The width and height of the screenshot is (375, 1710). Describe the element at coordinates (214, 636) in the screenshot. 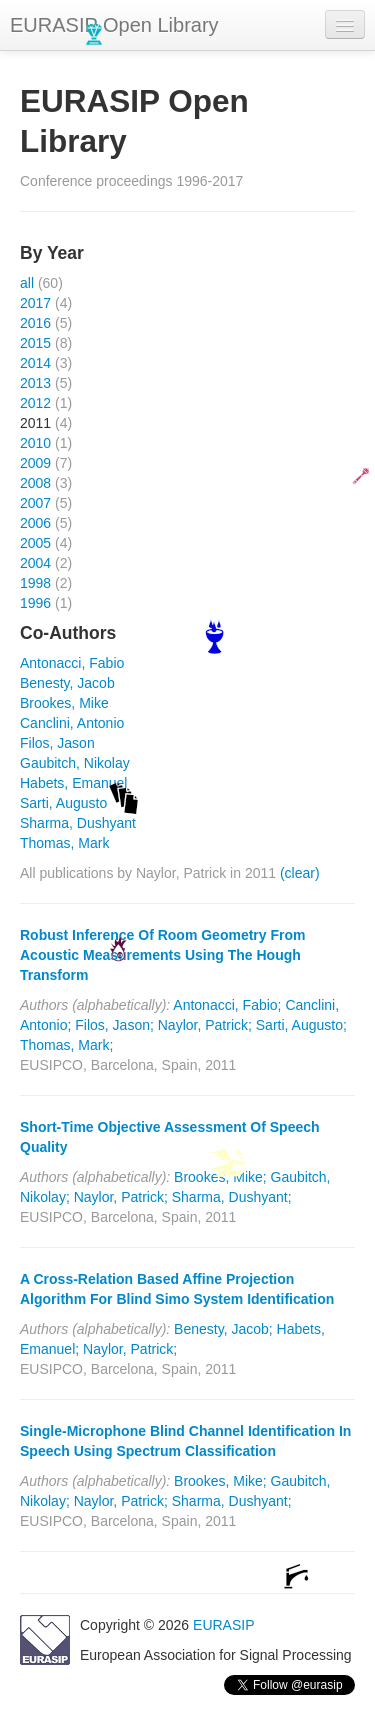

I see `select a potion or elixir item` at that location.